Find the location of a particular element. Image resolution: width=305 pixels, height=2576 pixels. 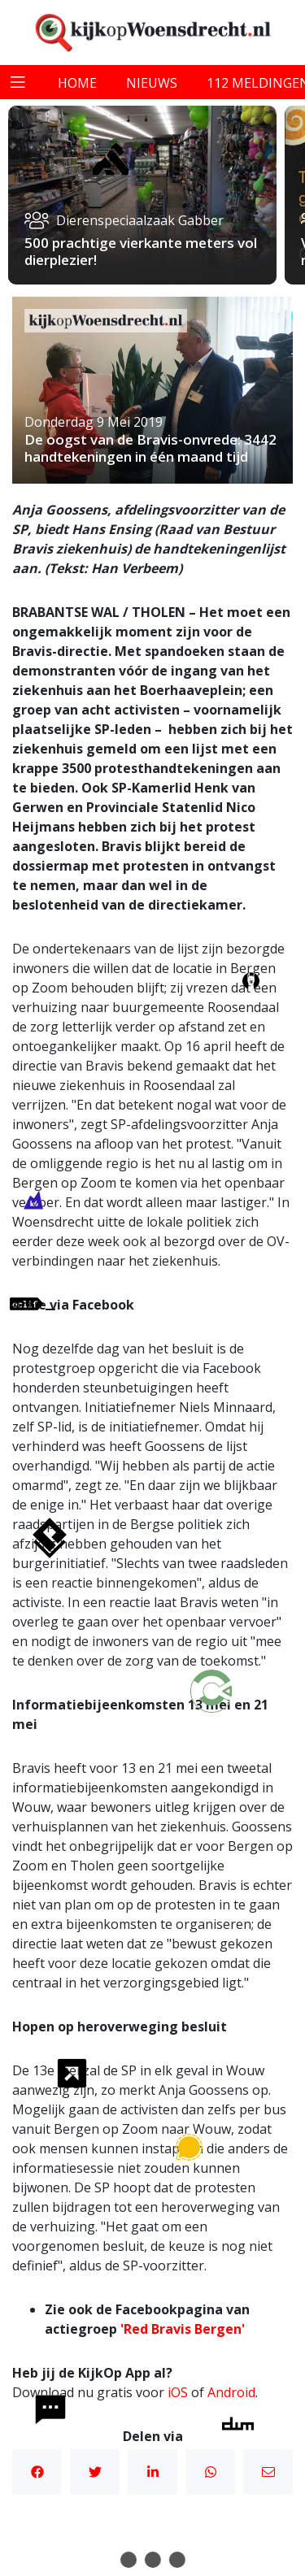

open link in new window or tab is located at coordinates (72, 2073).